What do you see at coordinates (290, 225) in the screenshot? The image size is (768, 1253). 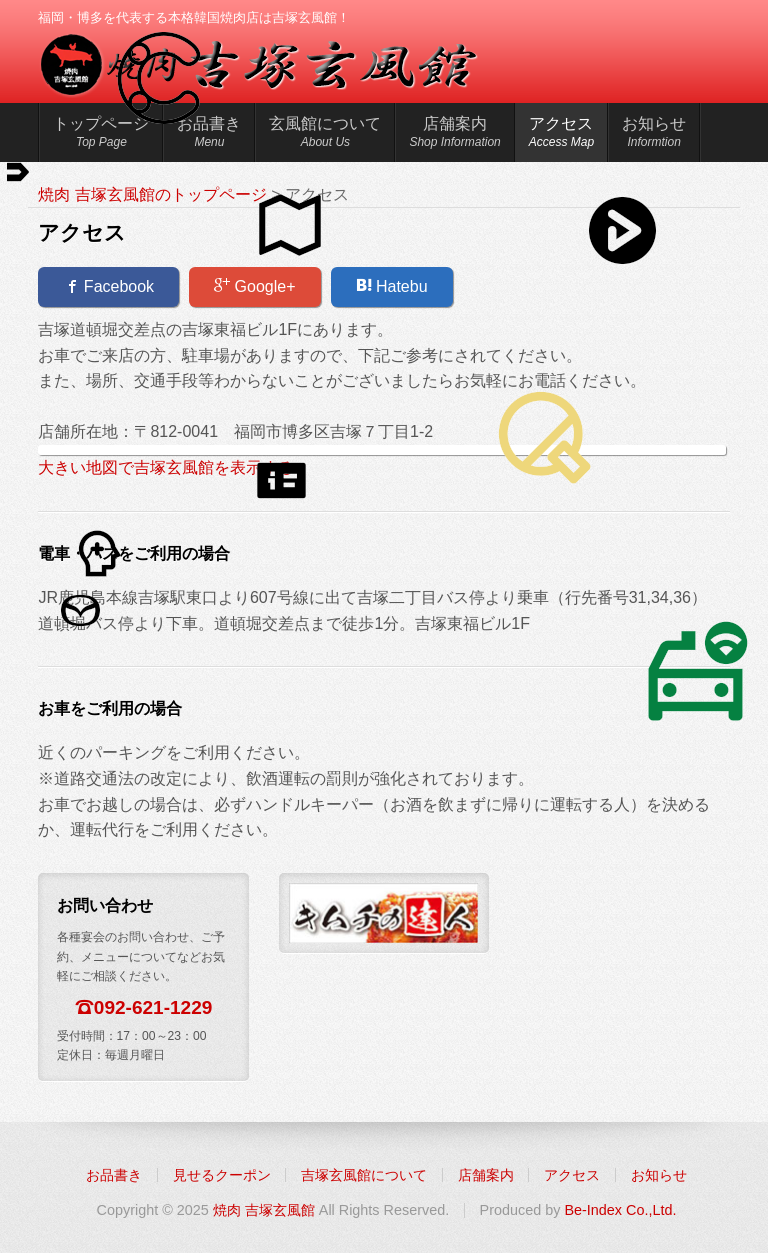 I see `view map` at bounding box center [290, 225].